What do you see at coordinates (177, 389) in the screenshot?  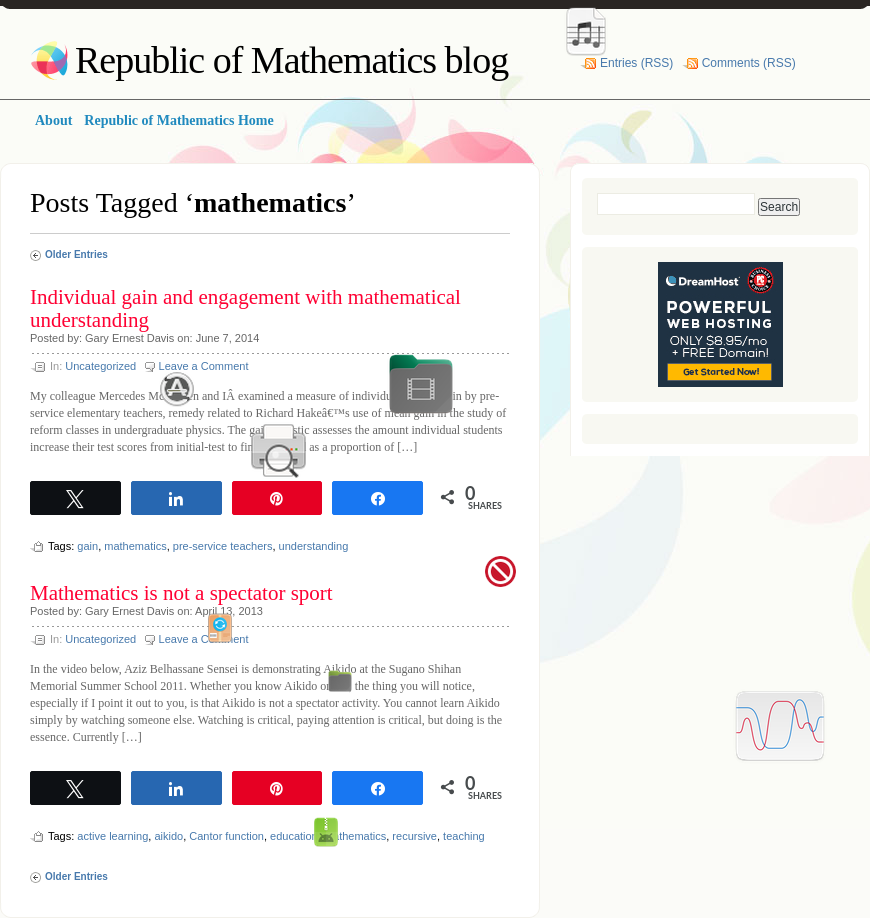 I see `check for available software updates` at bounding box center [177, 389].